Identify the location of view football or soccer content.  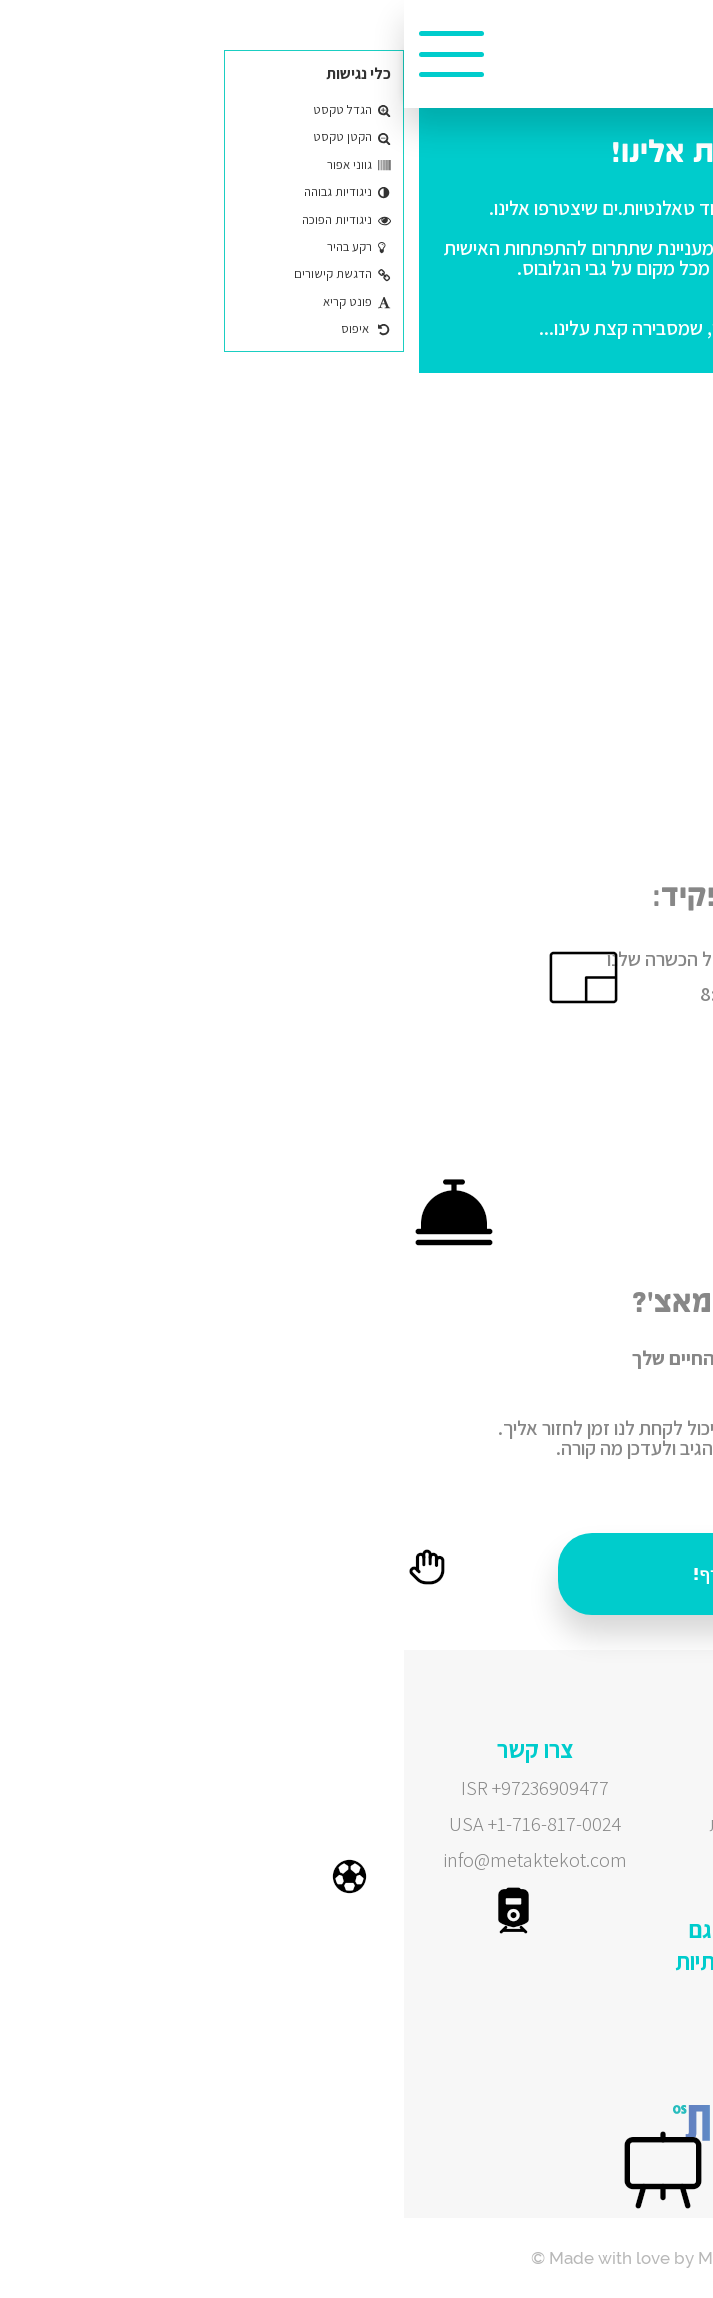
(349, 1876).